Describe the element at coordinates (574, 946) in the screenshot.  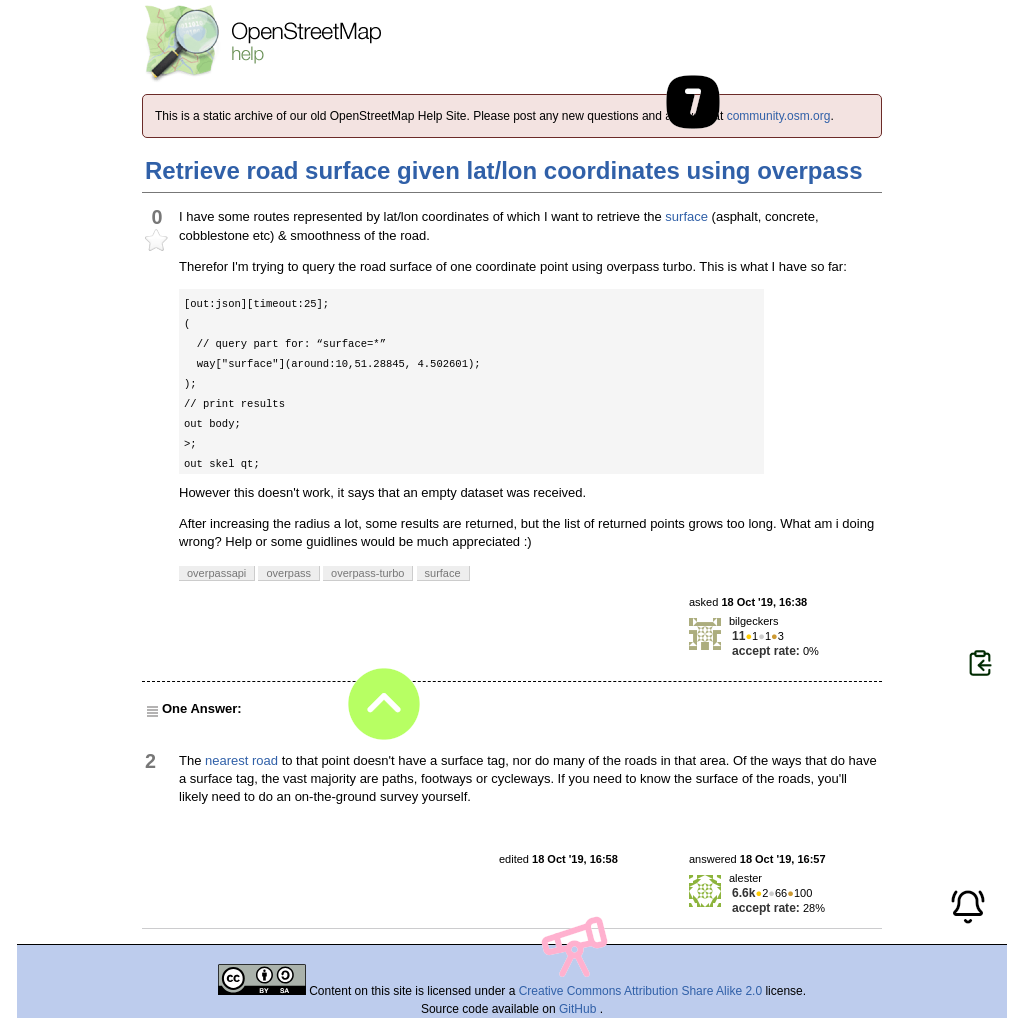
I see `explore or discover new content` at that location.